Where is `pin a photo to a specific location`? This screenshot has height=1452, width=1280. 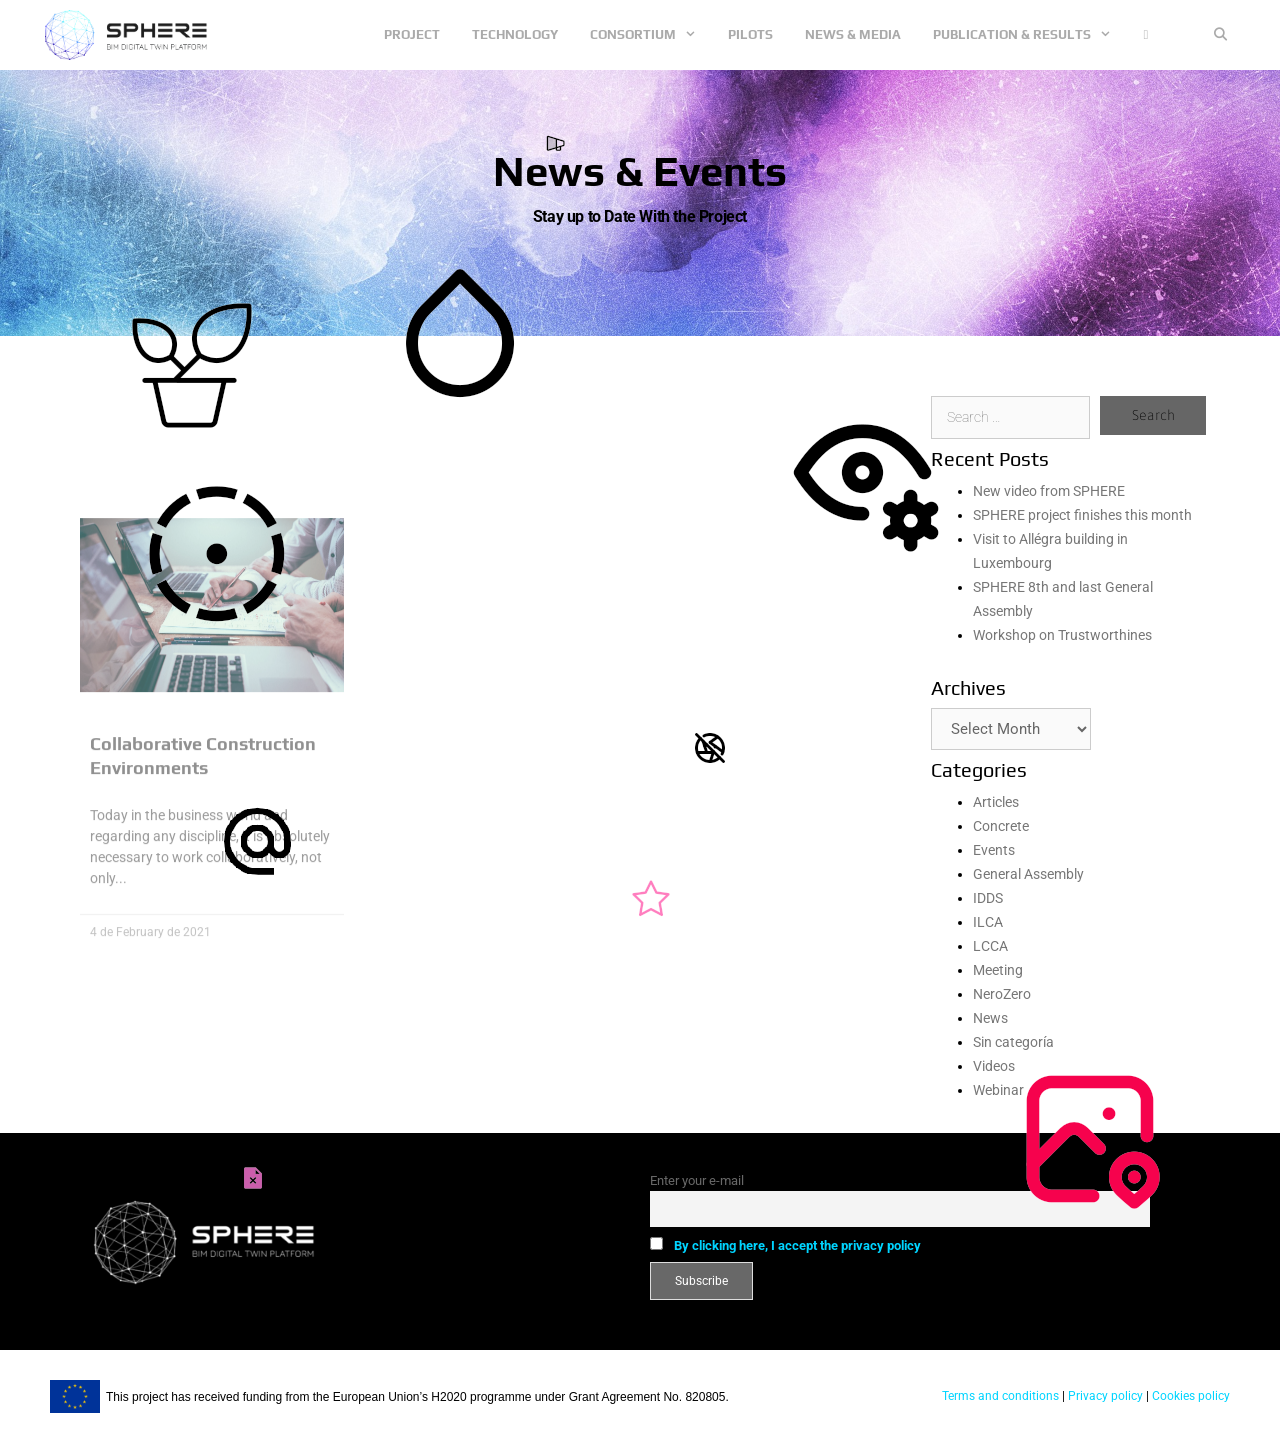 pin a photo to a specific location is located at coordinates (1090, 1139).